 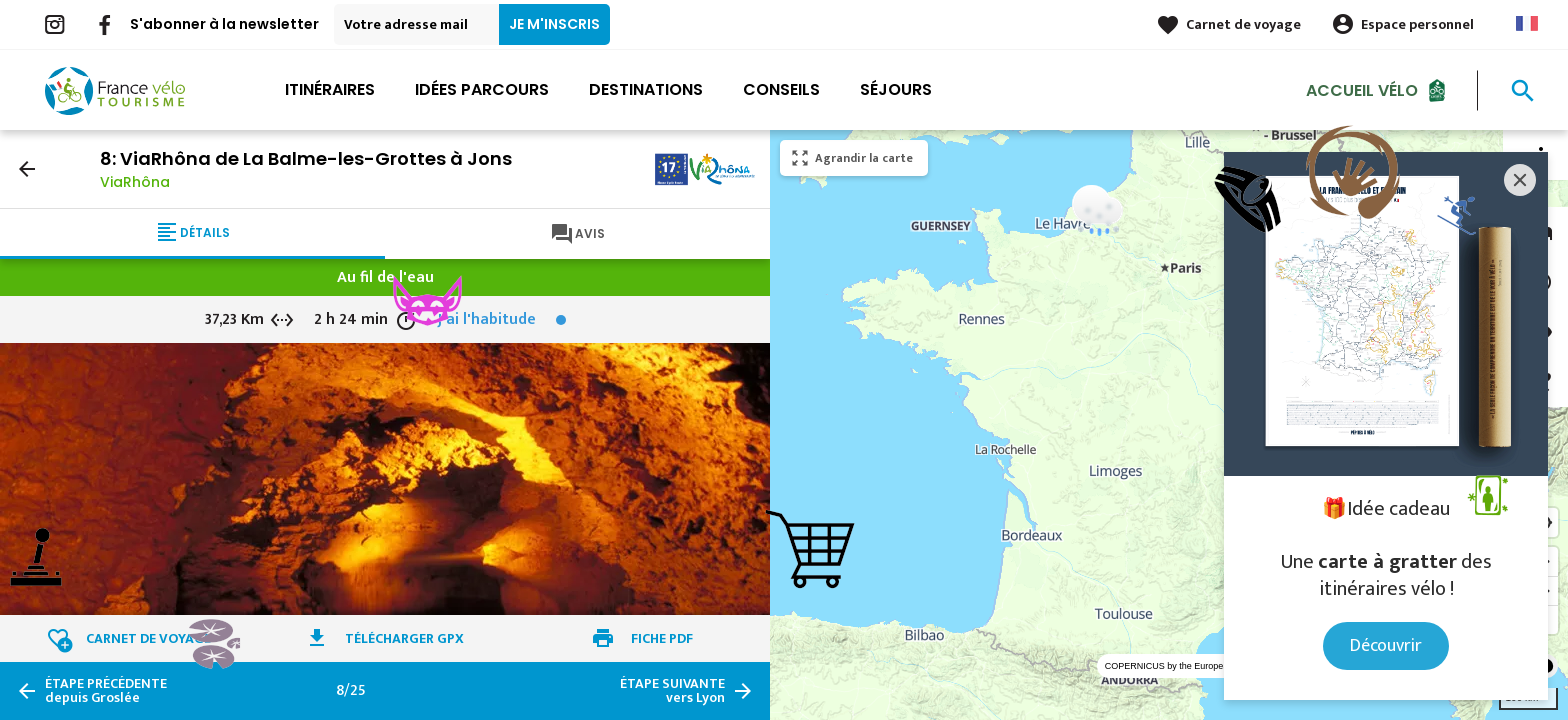 I want to click on view your shopping cart, so click(x=813, y=549).